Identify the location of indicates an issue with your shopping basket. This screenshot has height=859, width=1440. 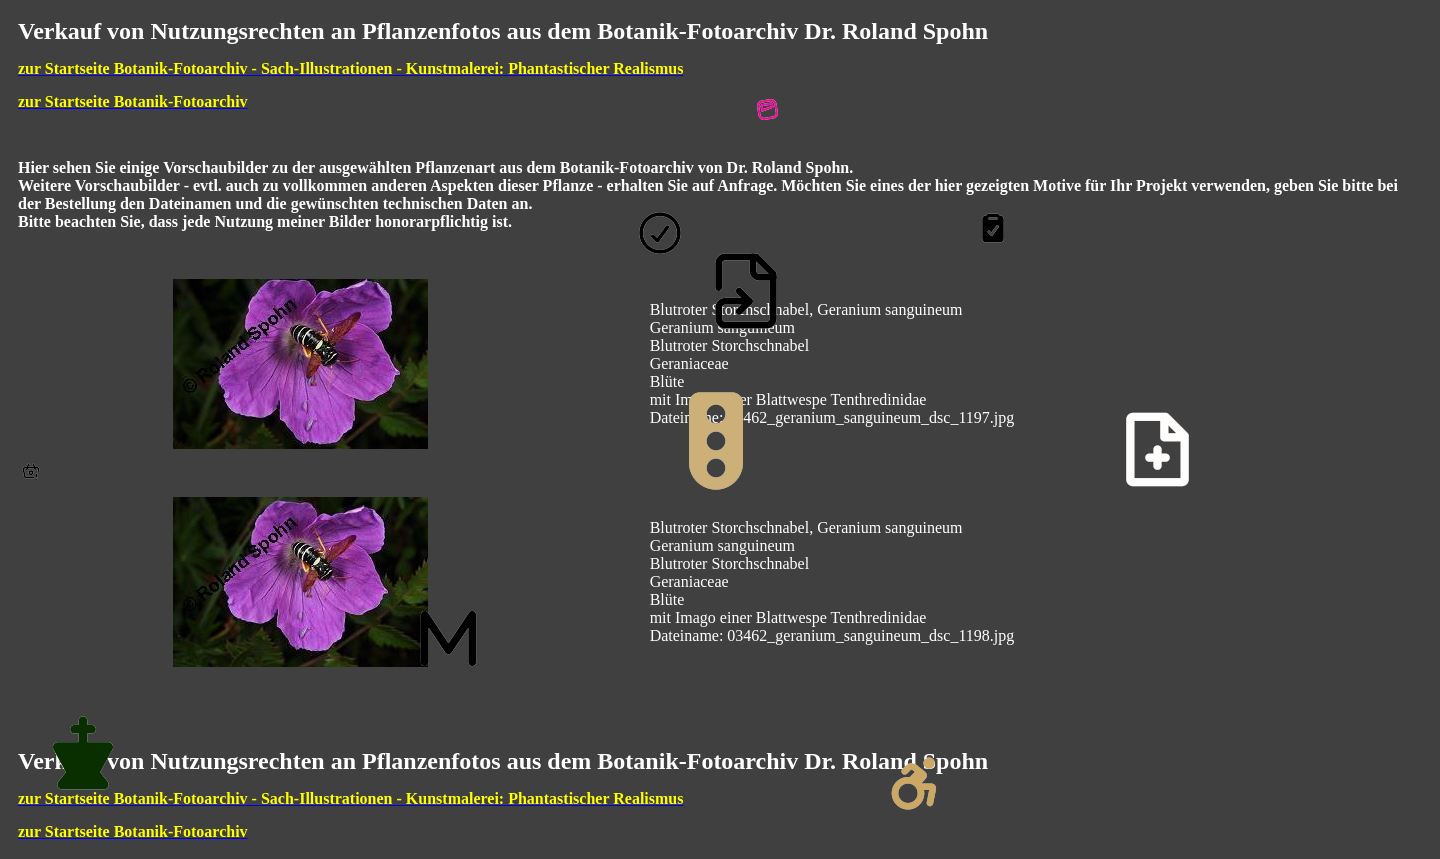
(31, 471).